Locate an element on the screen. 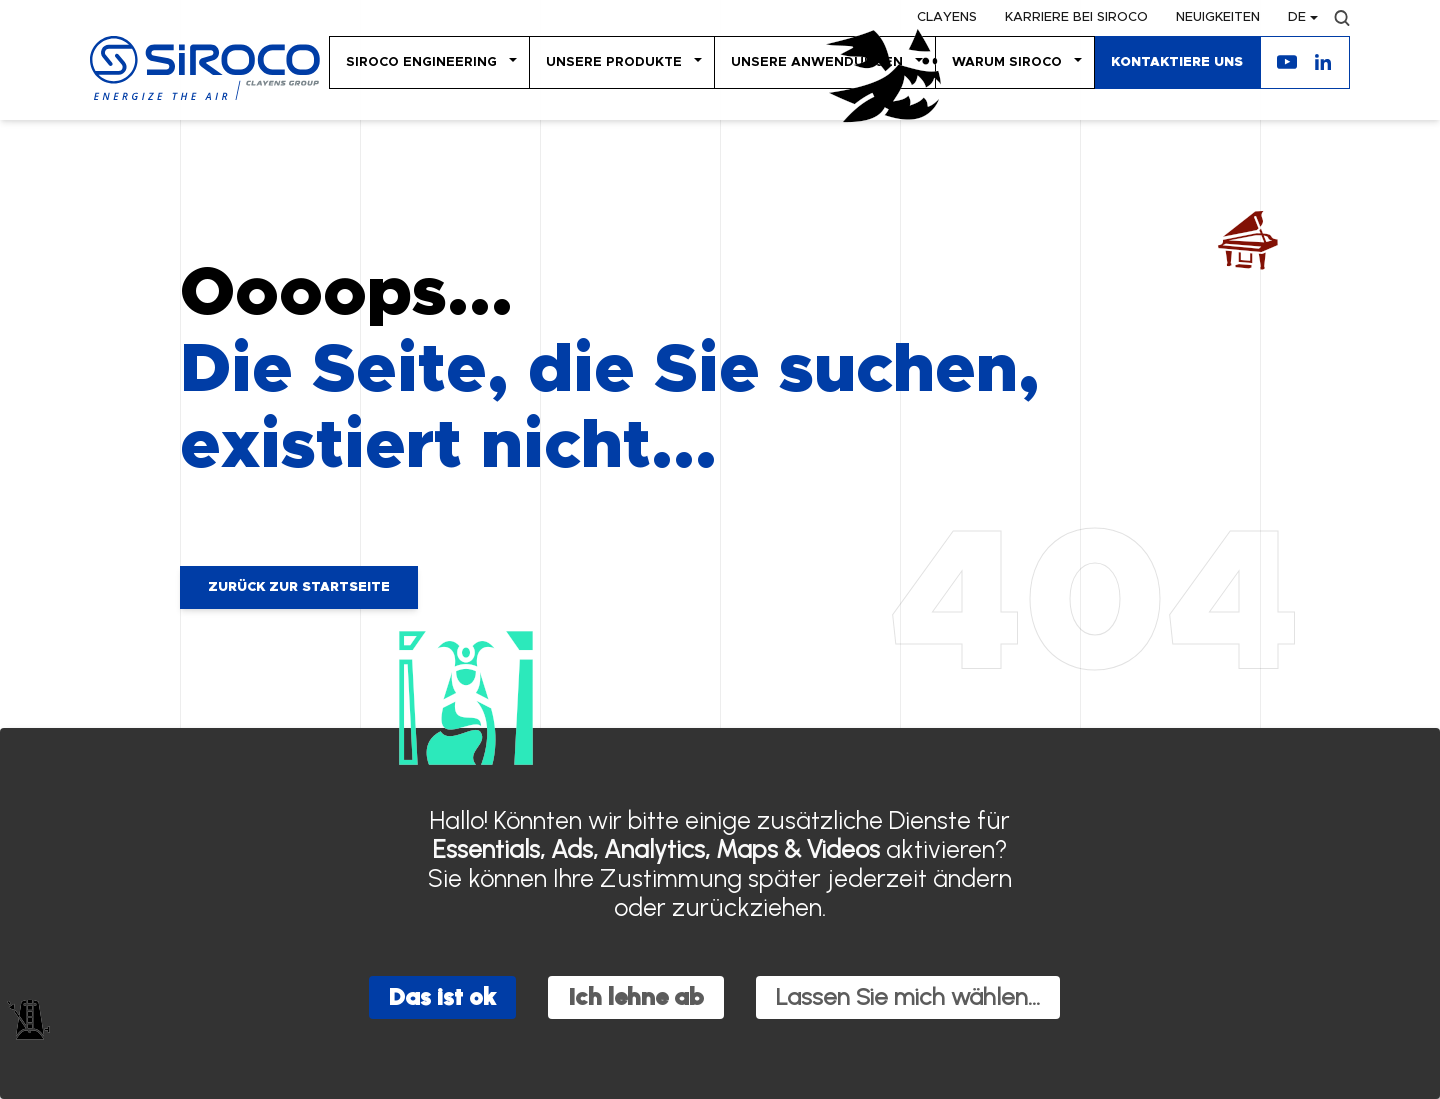 The width and height of the screenshot is (1440, 1099). access piano or keyboard instrument sounds is located at coordinates (1248, 240).